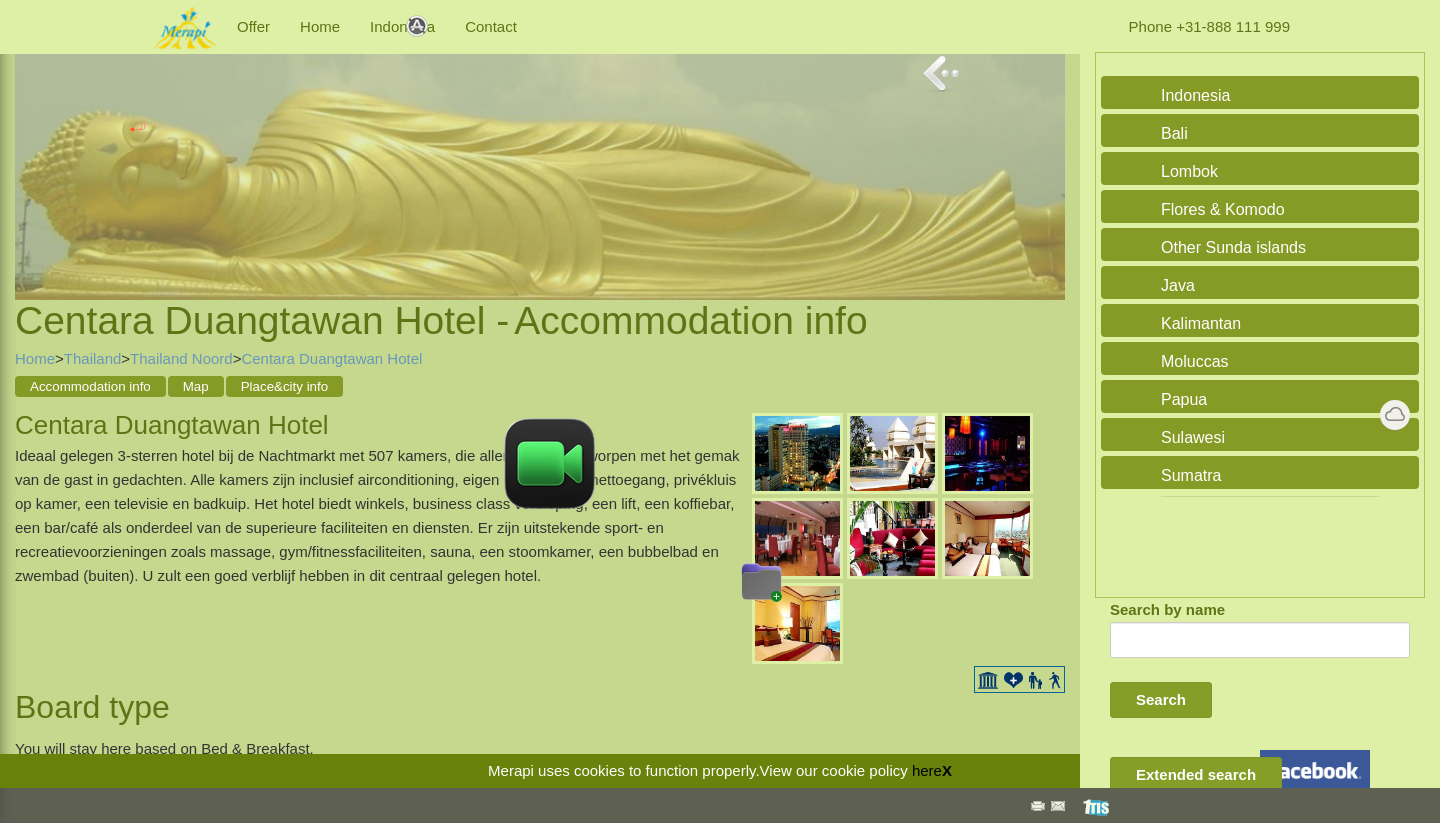 The height and width of the screenshot is (823, 1440). What do you see at coordinates (941, 73) in the screenshot?
I see `go back to the previous screen` at bounding box center [941, 73].